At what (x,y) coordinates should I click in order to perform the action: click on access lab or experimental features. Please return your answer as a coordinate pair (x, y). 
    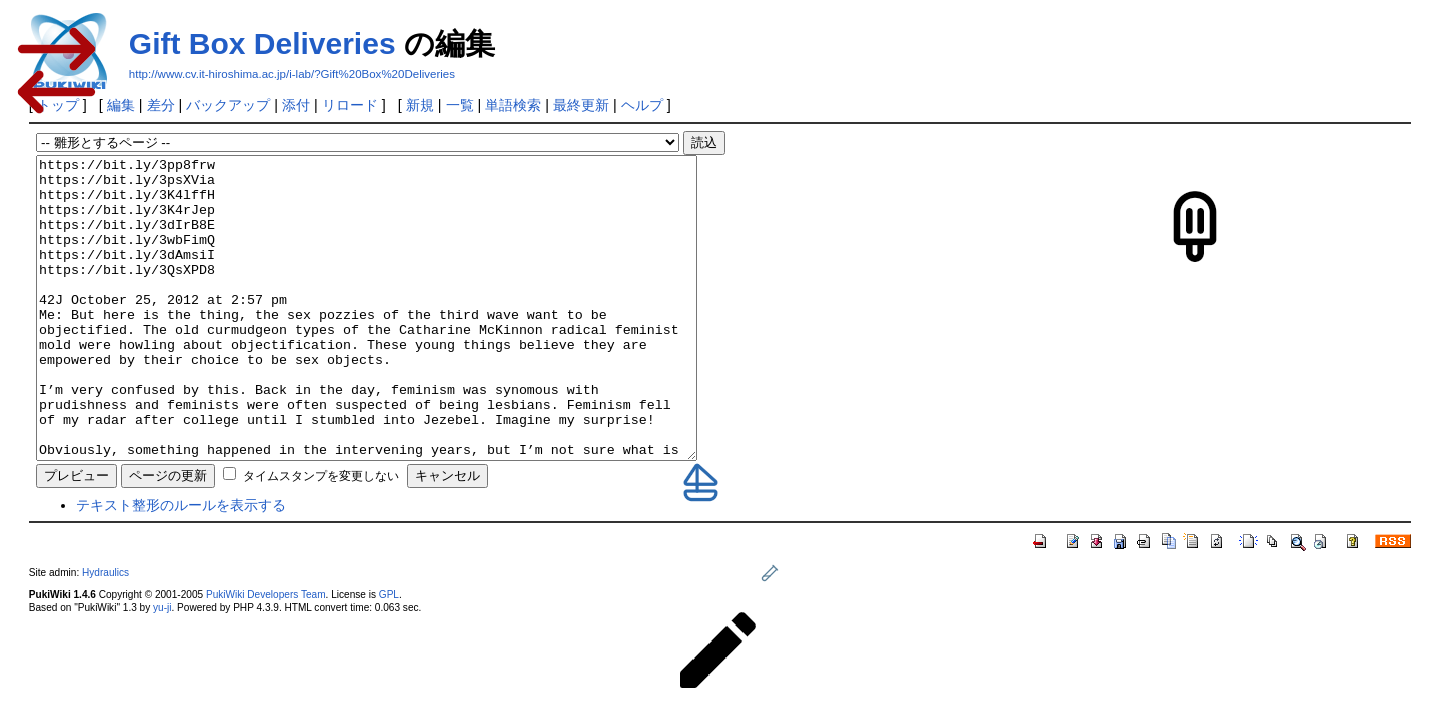
    Looking at the image, I should click on (770, 573).